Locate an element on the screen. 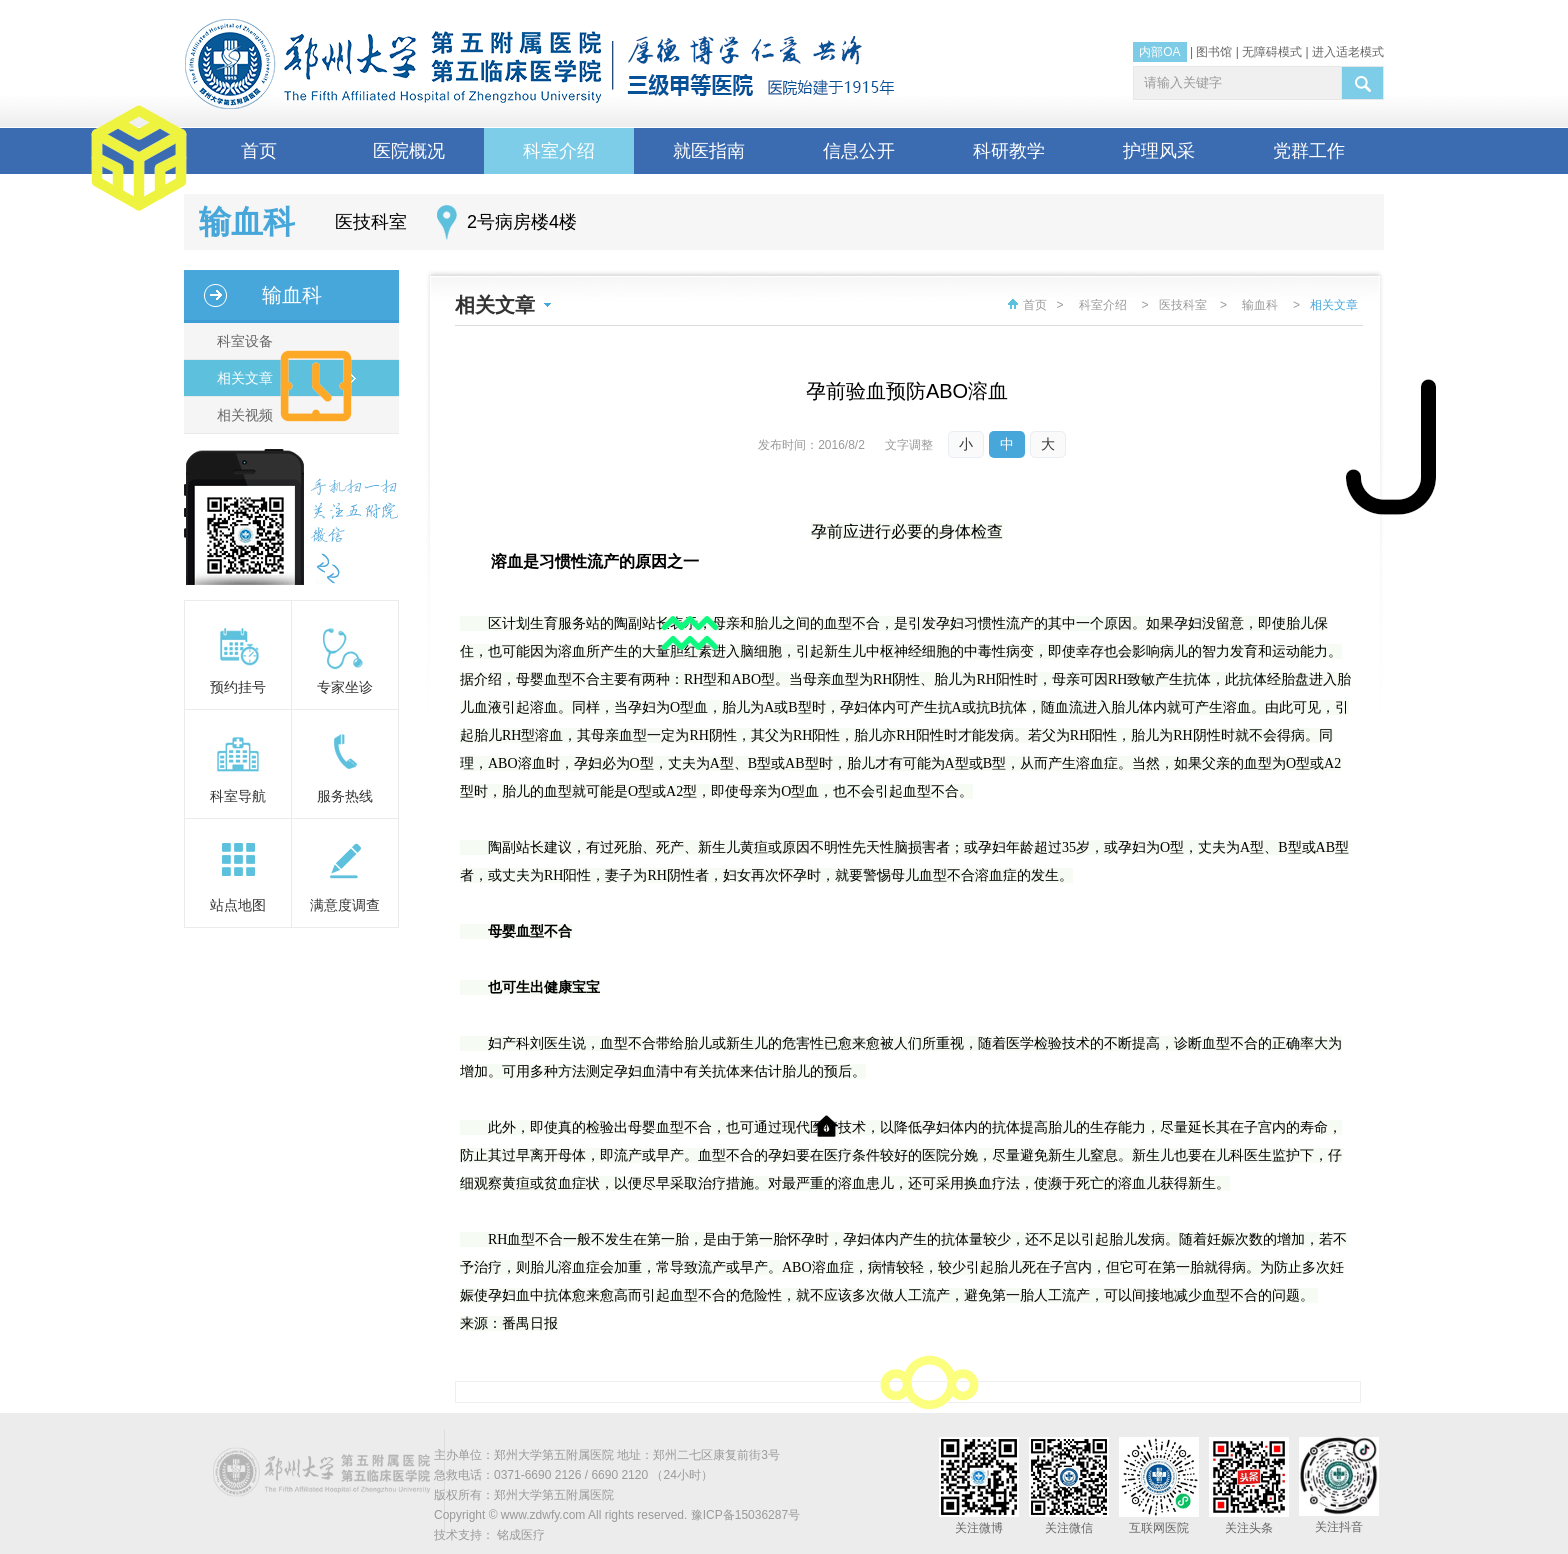 The width and height of the screenshot is (1568, 1554). view current time is located at coordinates (316, 386).